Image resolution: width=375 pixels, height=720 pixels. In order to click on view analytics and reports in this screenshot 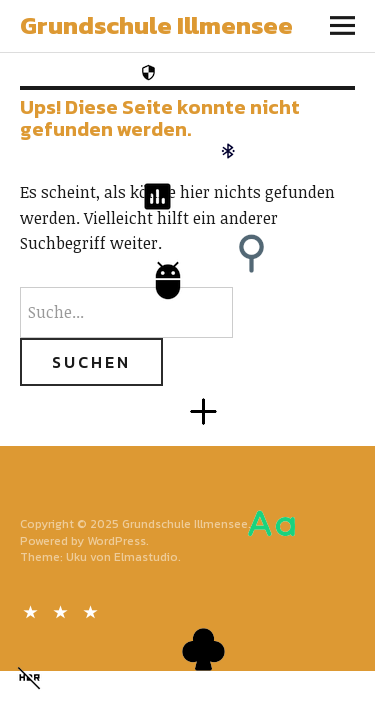, I will do `click(157, 196)`.